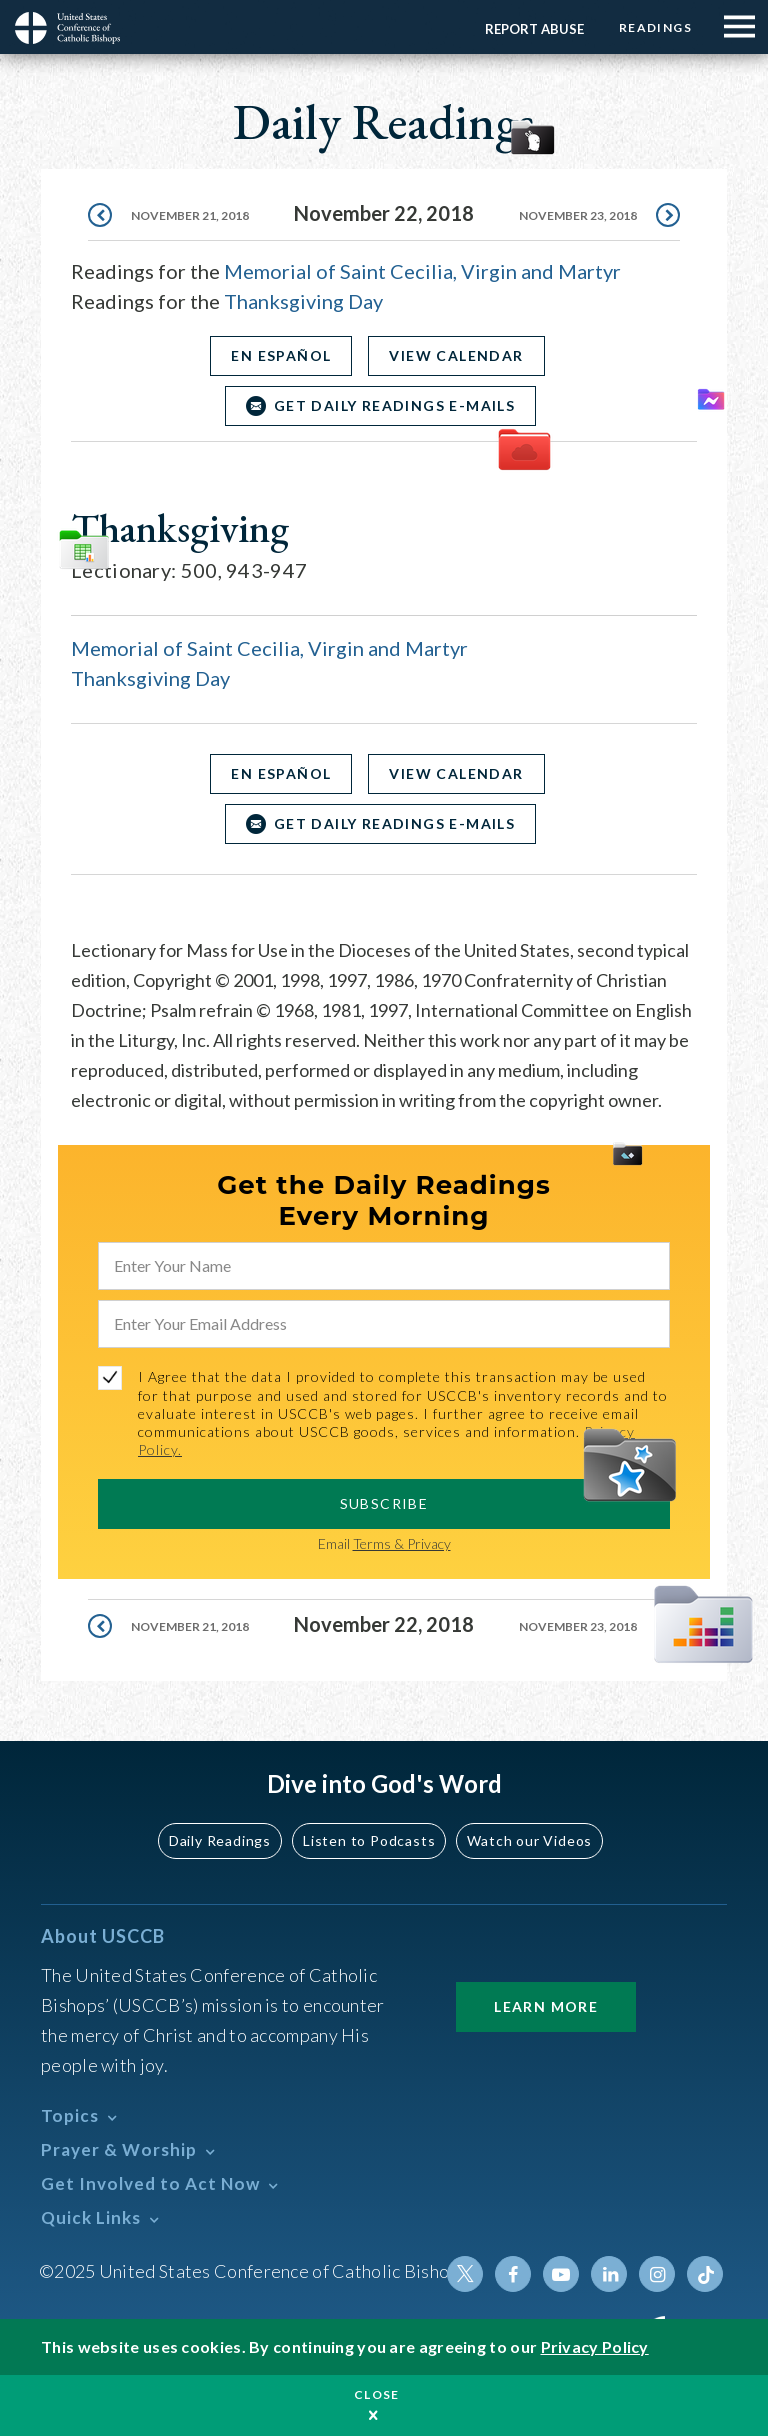 The width and height of the screenshot is (768, 2436). I want to click on open folder containing LibreOffice Calc spreadsheets, so click(84, 551).